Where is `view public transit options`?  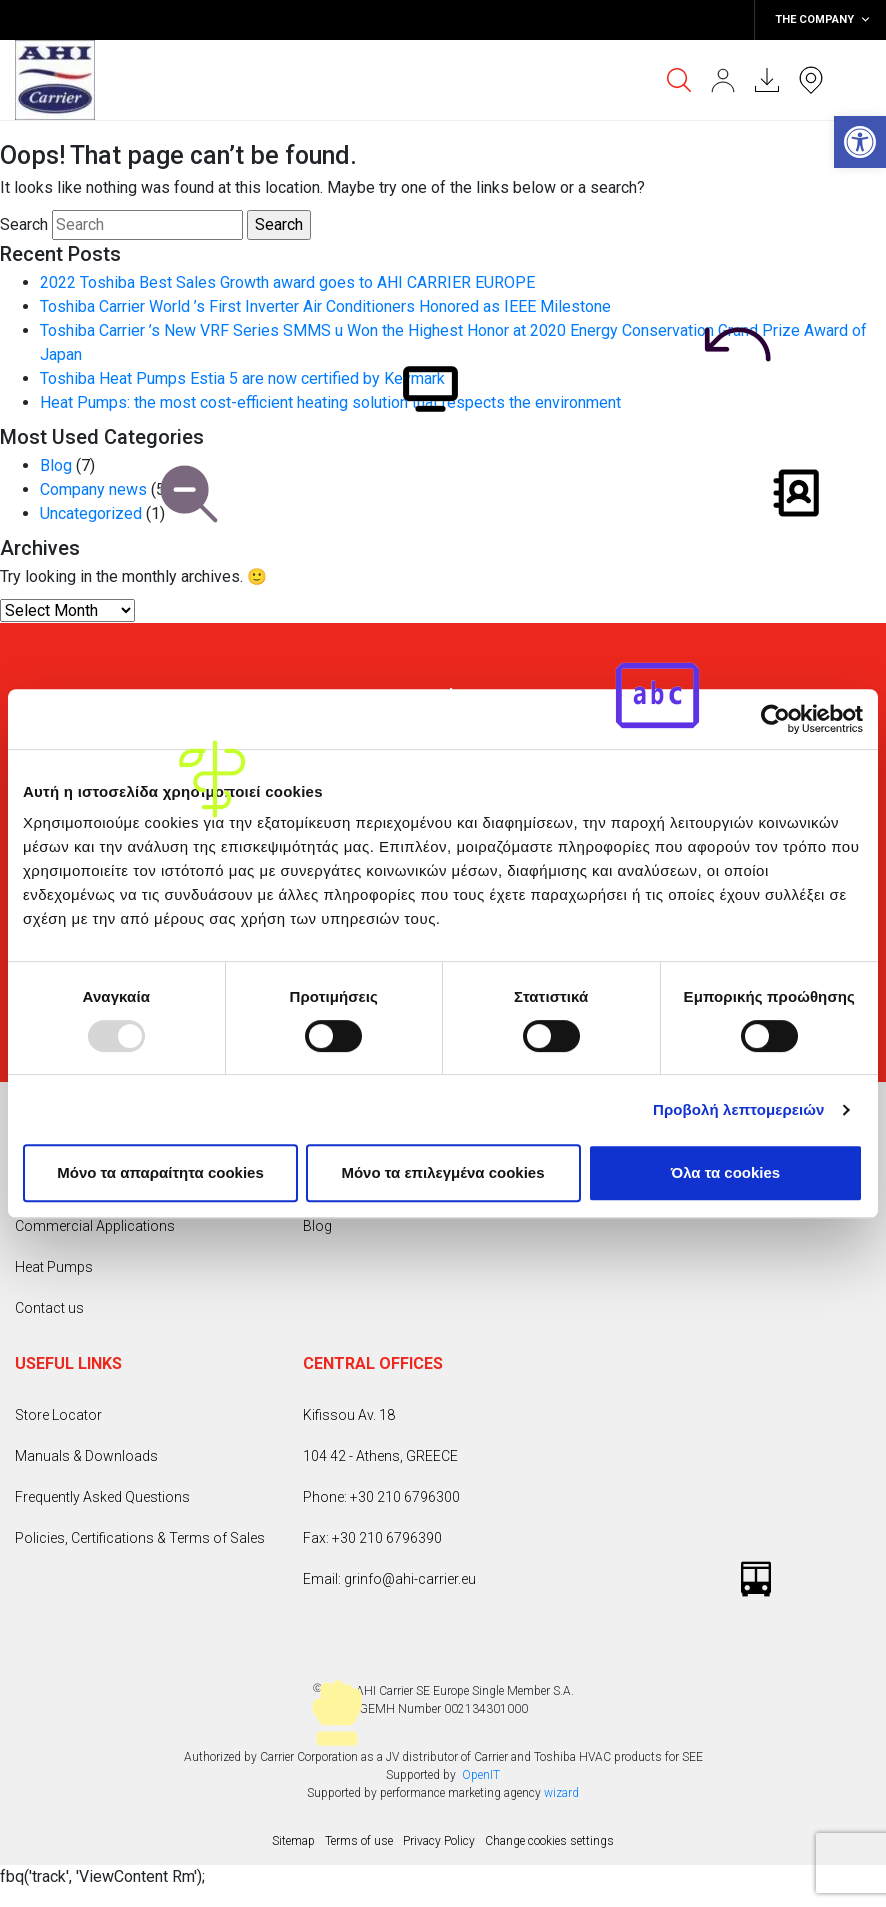
view public transit options is located at coordinates (756, 1579).